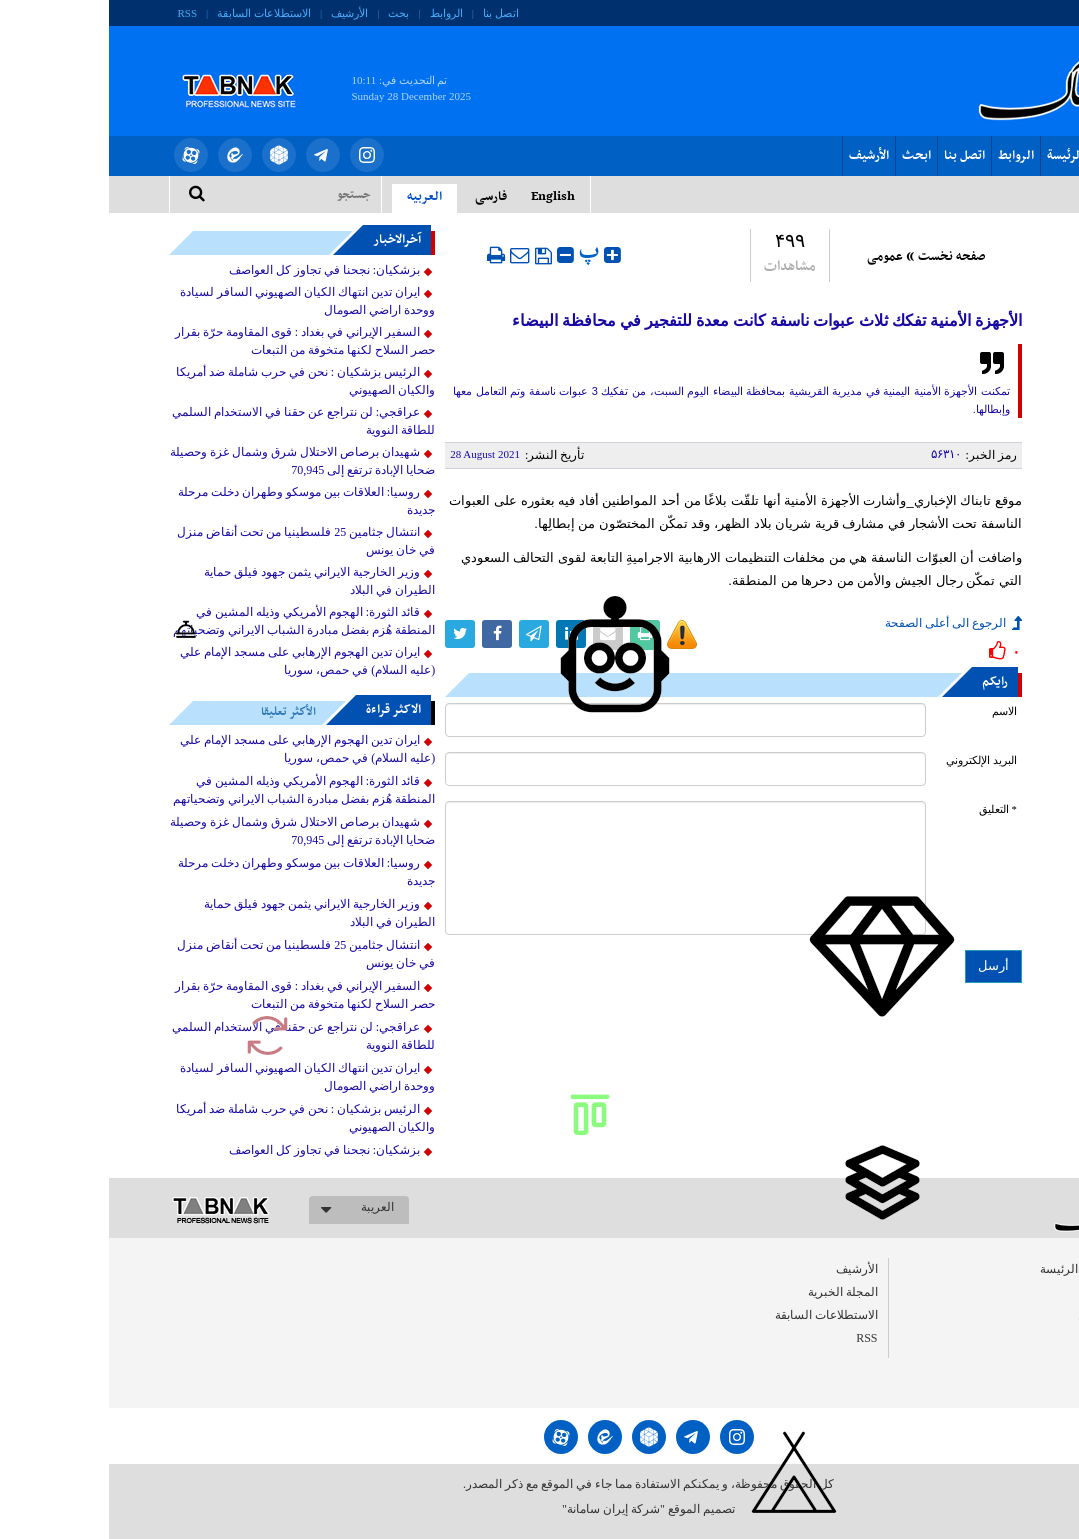 Image resolution: width=1079 pixels, height=1539 pixels. What do you see at coordinates (267, 1035) in the screenshot?
I see `refresh or reload content` at bounding box center [267, 1035].